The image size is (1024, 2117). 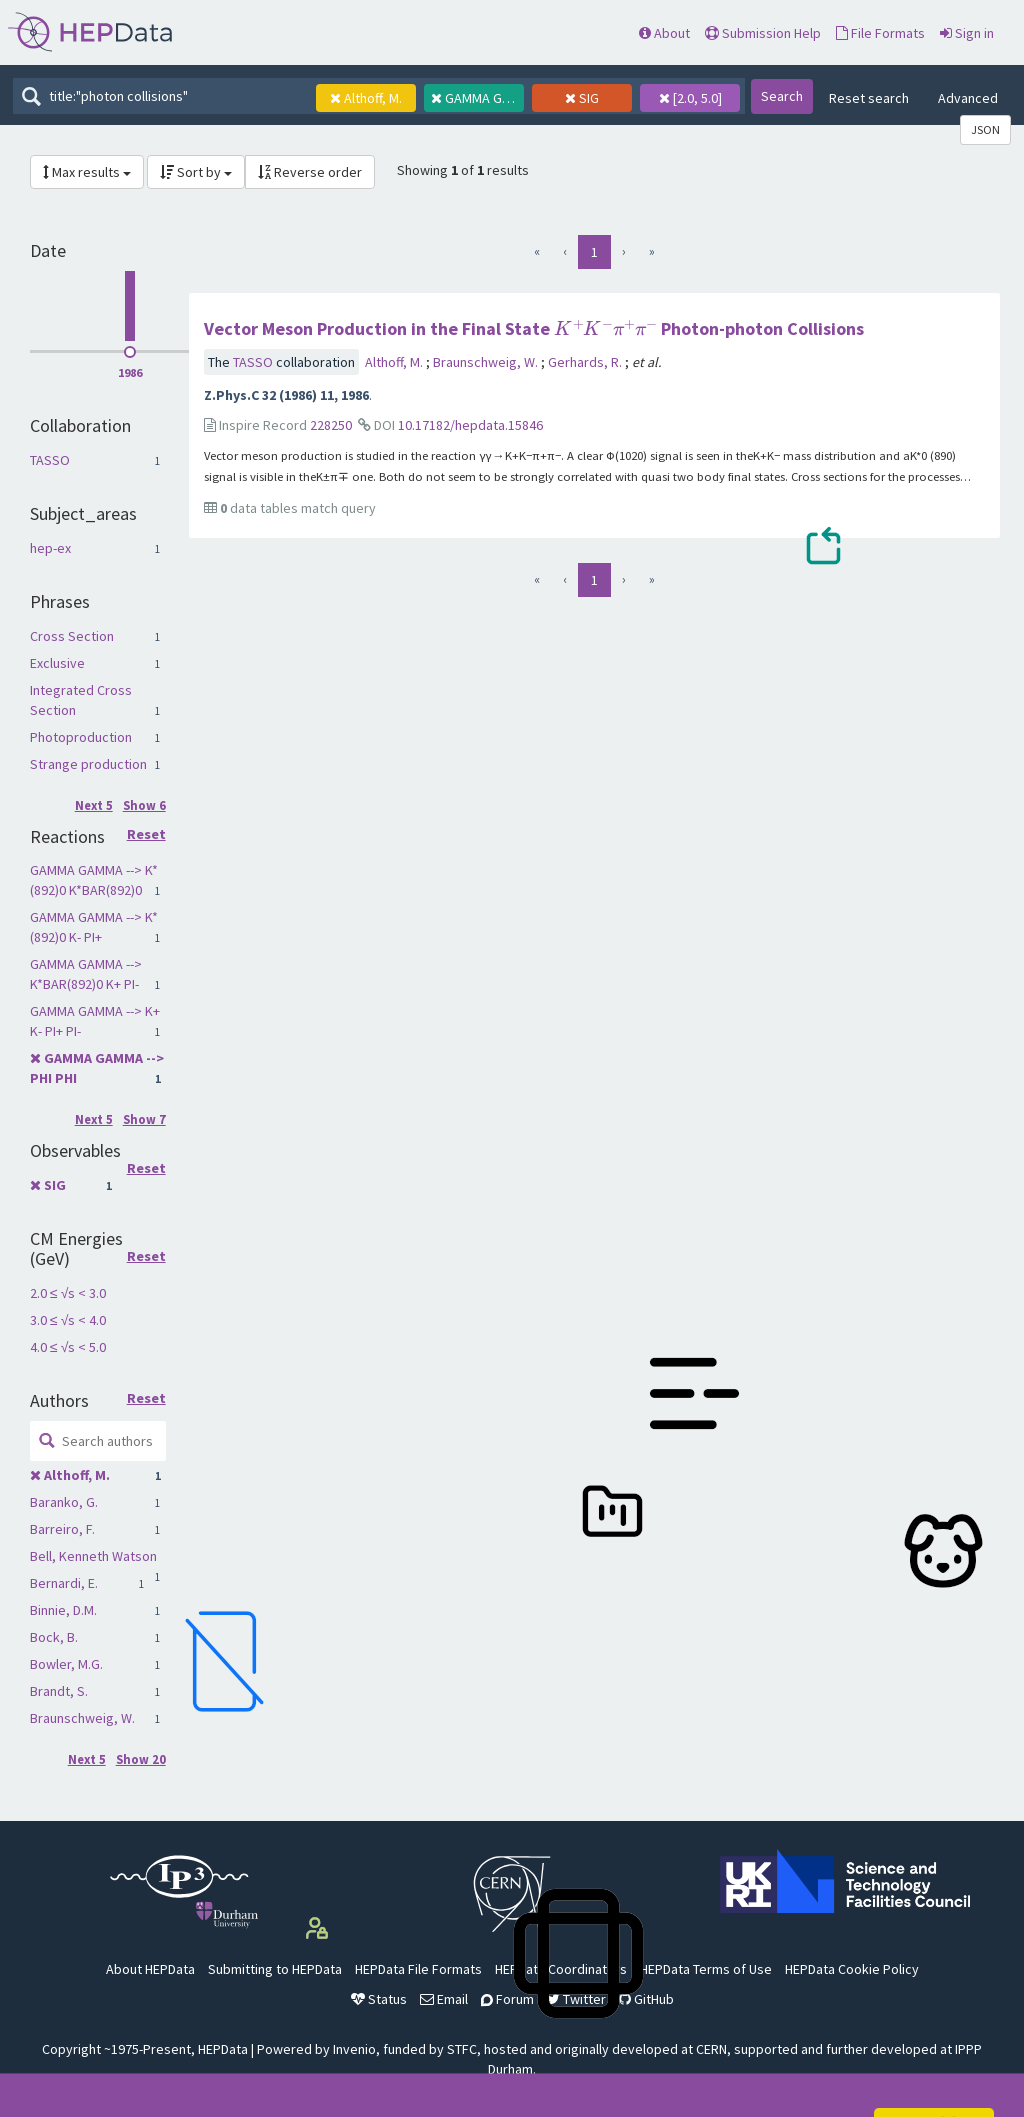 I want to click on remove an item from the list, so click(x=694, y=1393).